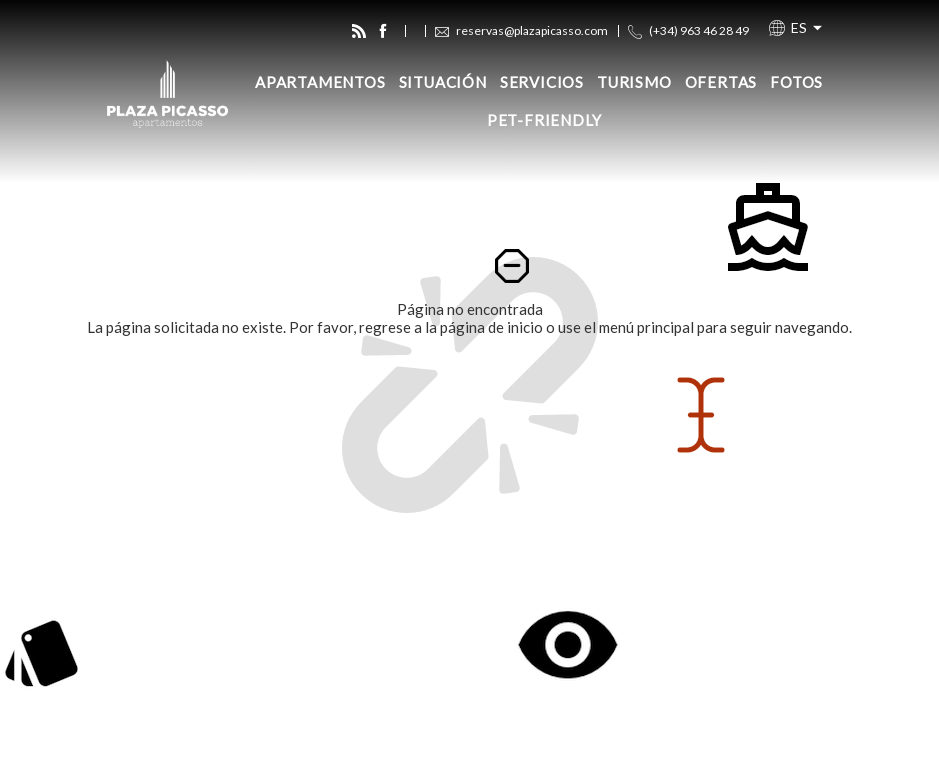 This screenshot has height=770, width=939. I want to click on text input field is active, so click(701, 415).